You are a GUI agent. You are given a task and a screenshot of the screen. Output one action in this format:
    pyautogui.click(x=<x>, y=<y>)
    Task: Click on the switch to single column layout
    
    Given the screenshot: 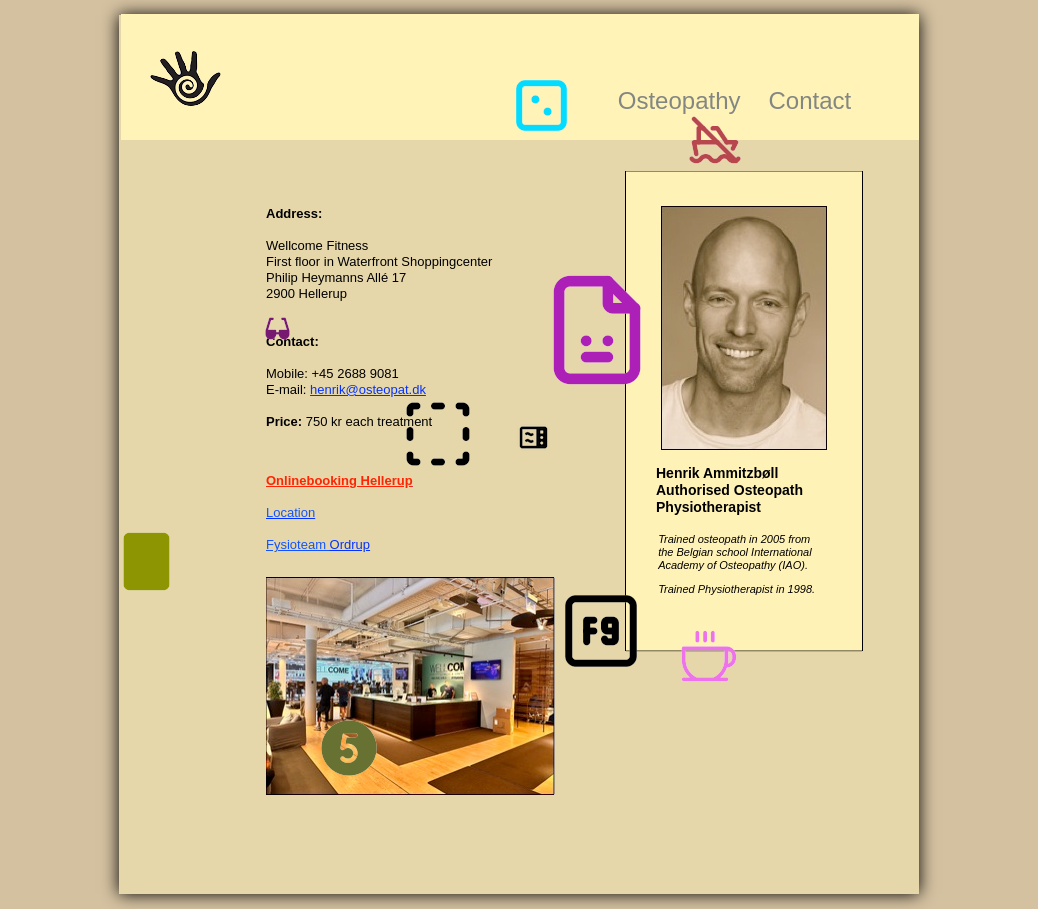 What is the action you would take?
    pyautogui.click(x=146, y=561)
    